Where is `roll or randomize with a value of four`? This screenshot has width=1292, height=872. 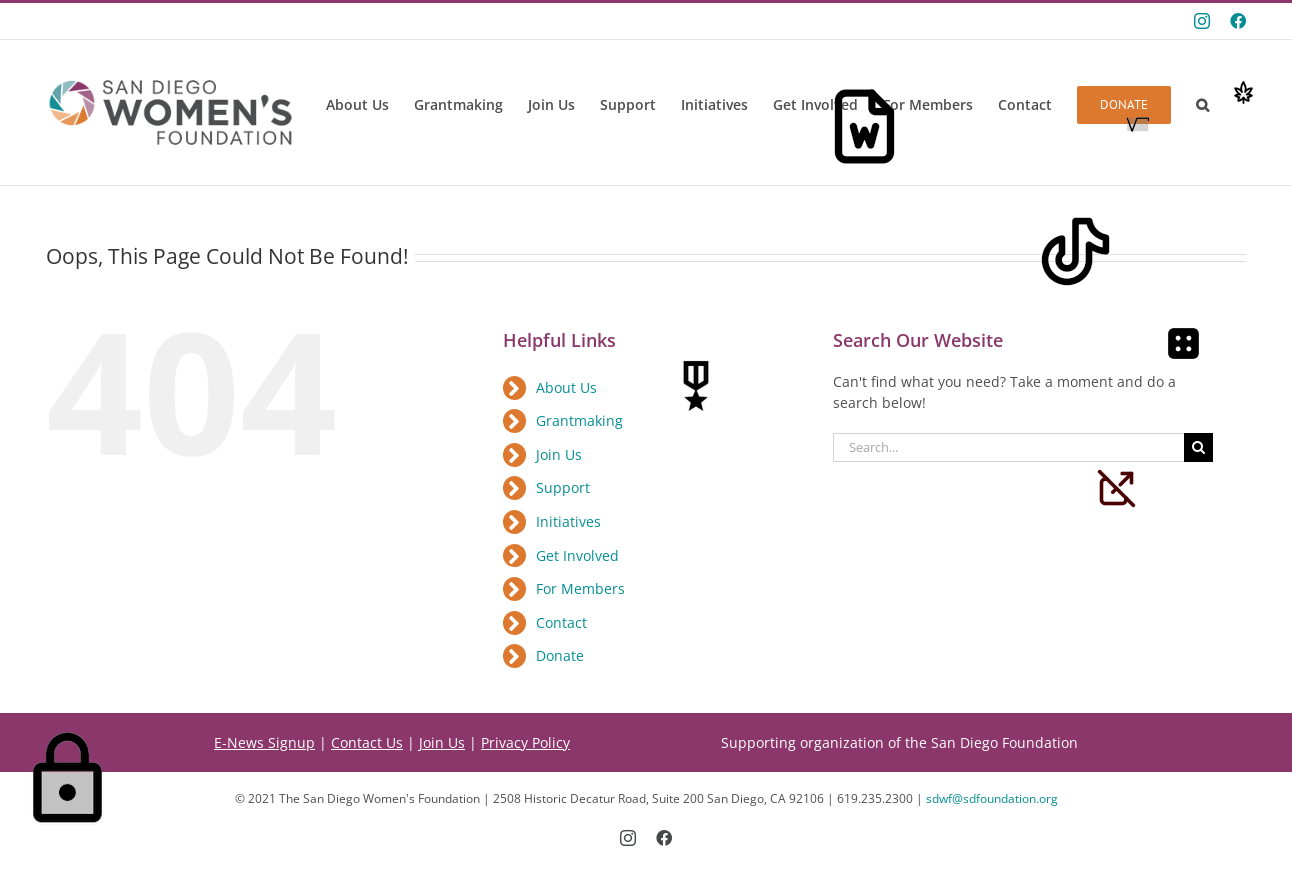 roll or randomize with a value of four is located at coordinates (1183, 343).